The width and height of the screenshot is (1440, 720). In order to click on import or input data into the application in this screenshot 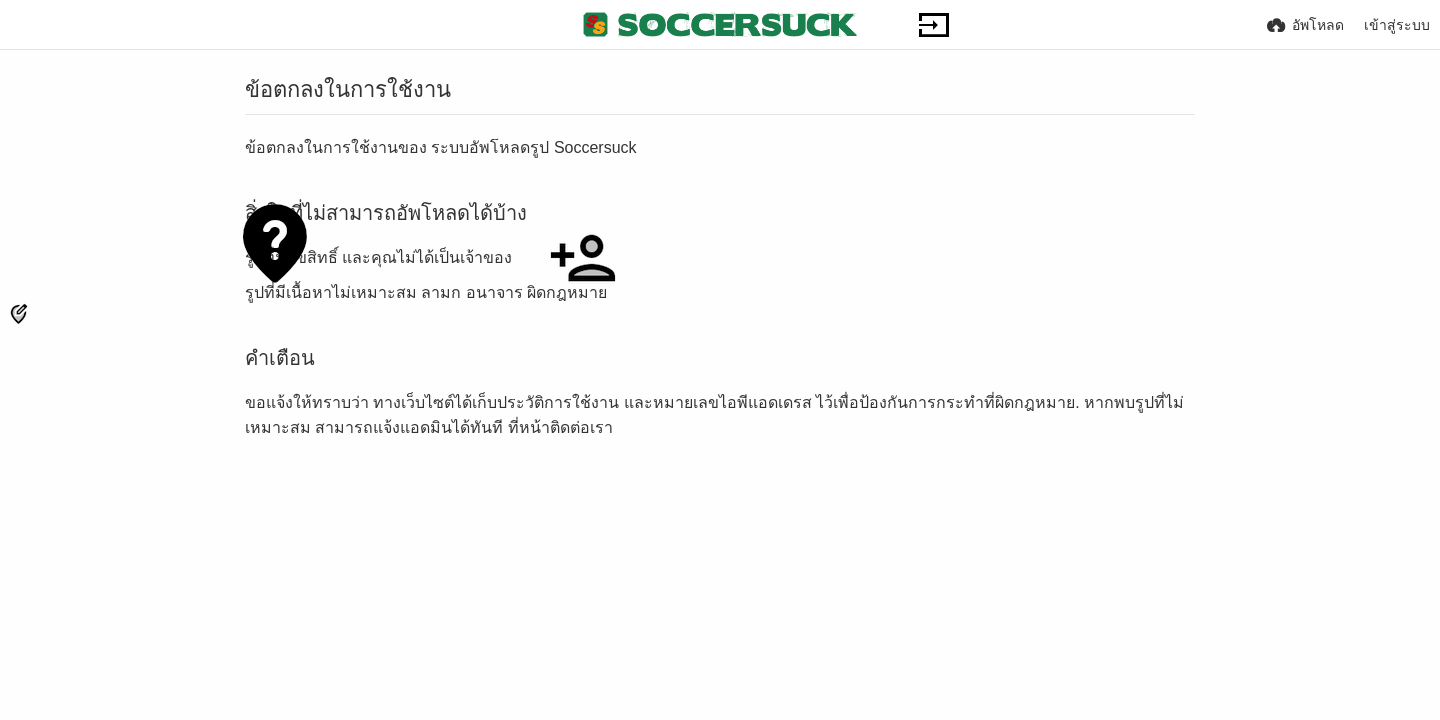, I will do `click(934, 25)`.